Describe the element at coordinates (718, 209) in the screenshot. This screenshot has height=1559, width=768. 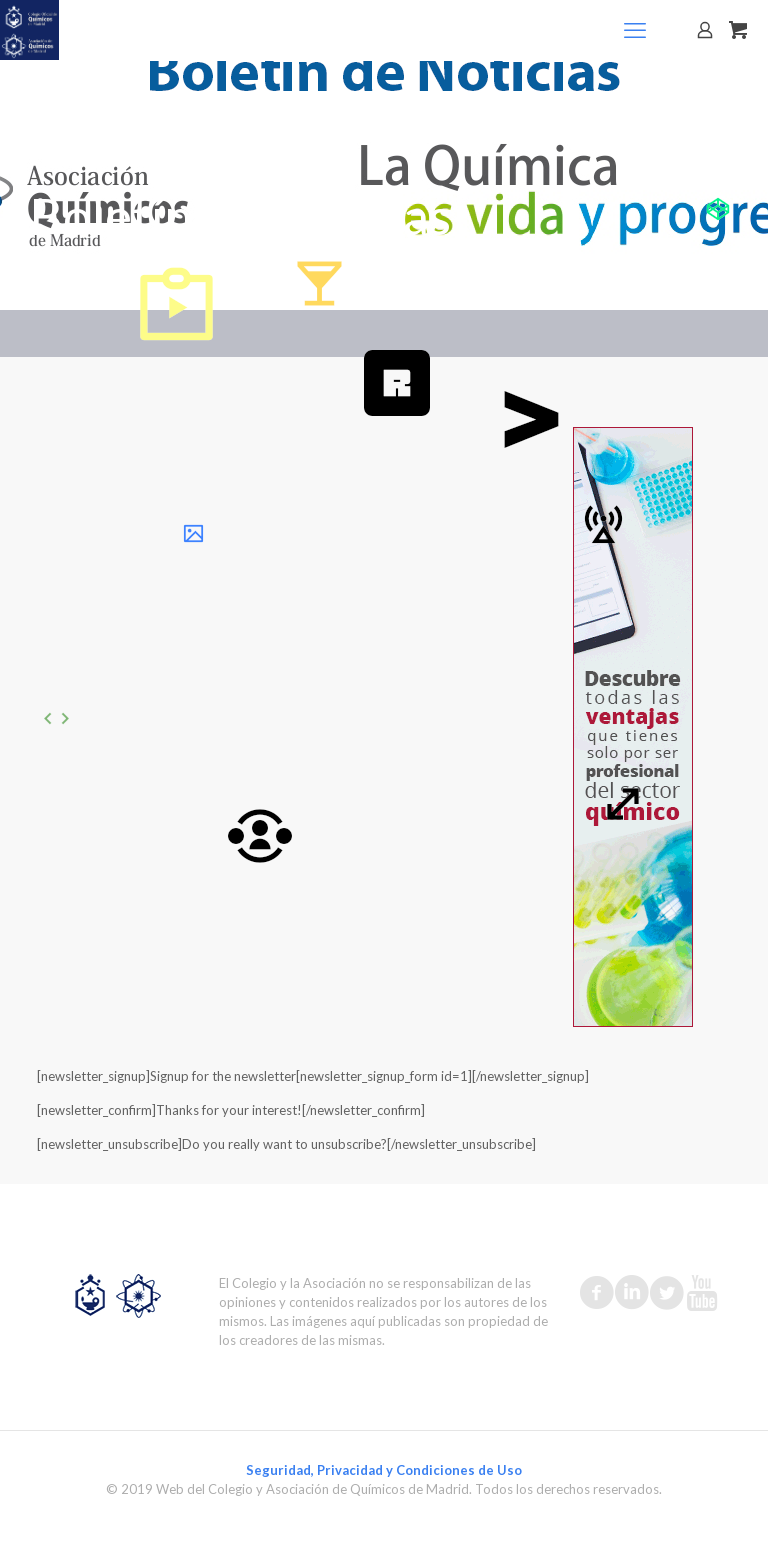
I see `codepen logo` at that location.